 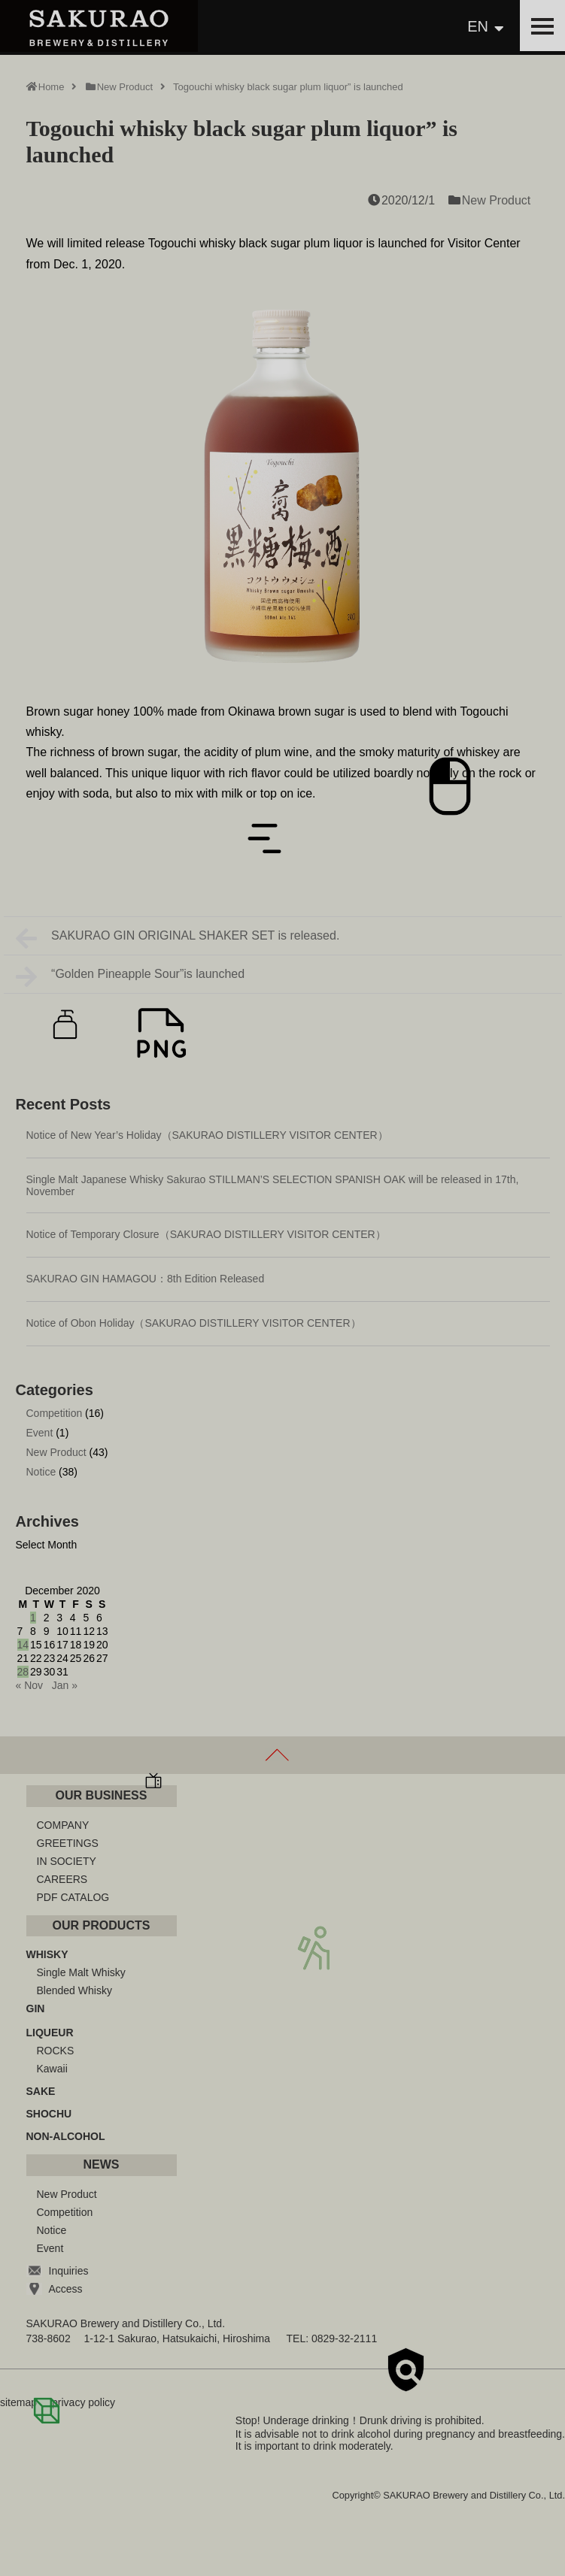 What do you see at coordinates (47, 2411) in the screenshot?
I see `view 3D model or object` at bounding box center [47, 2411].